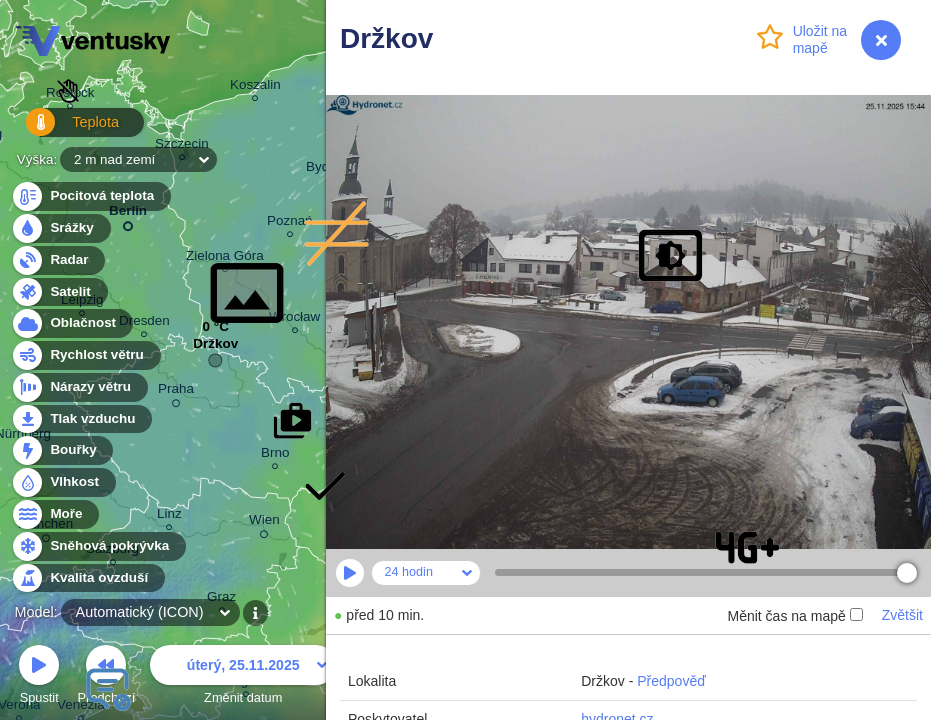 This screenshot has width=931, height=720. I want to click on adjust display brightness settings, so click(670, 255).